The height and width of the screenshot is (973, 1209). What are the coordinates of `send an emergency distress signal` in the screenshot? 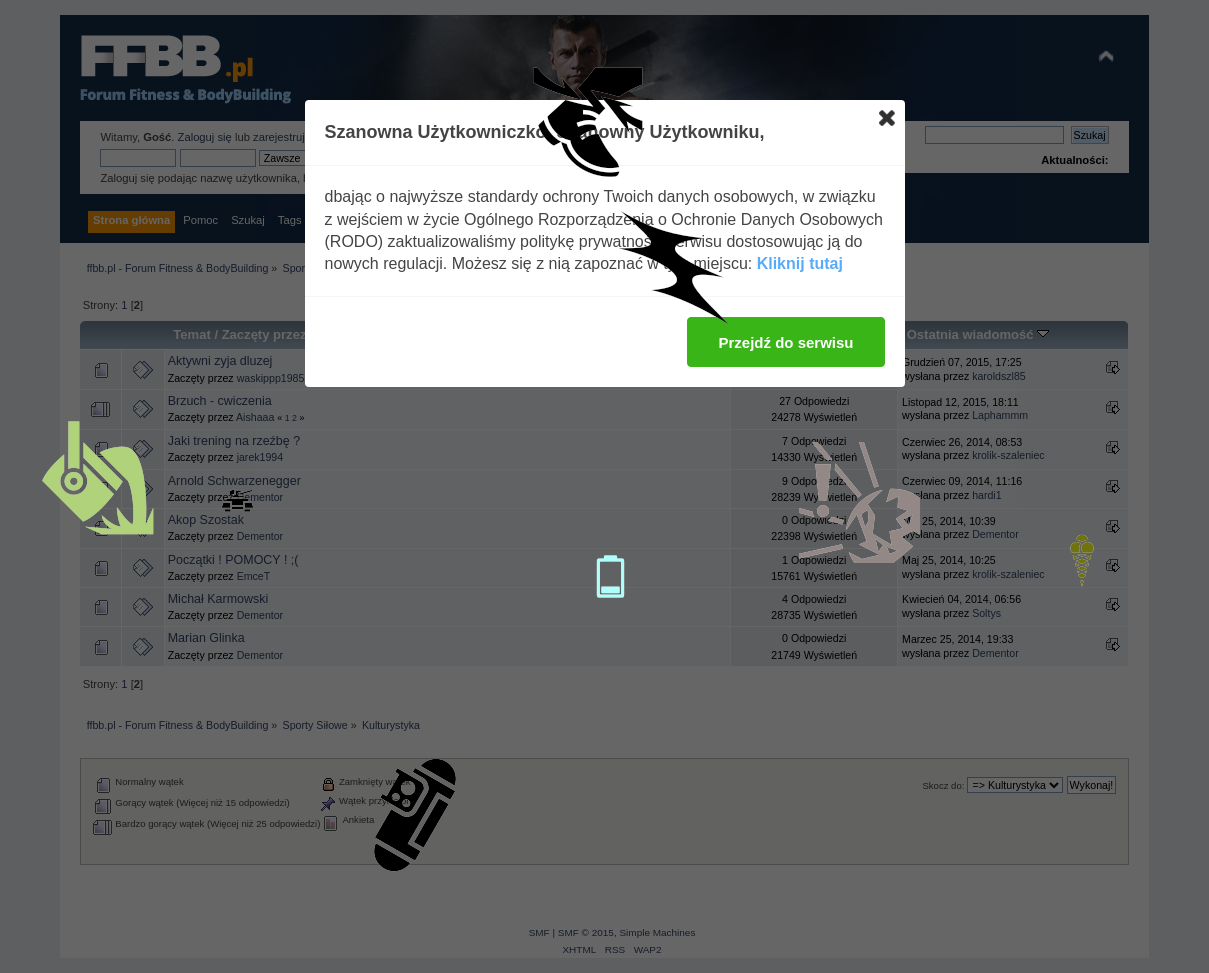 It's located at (859, 502).